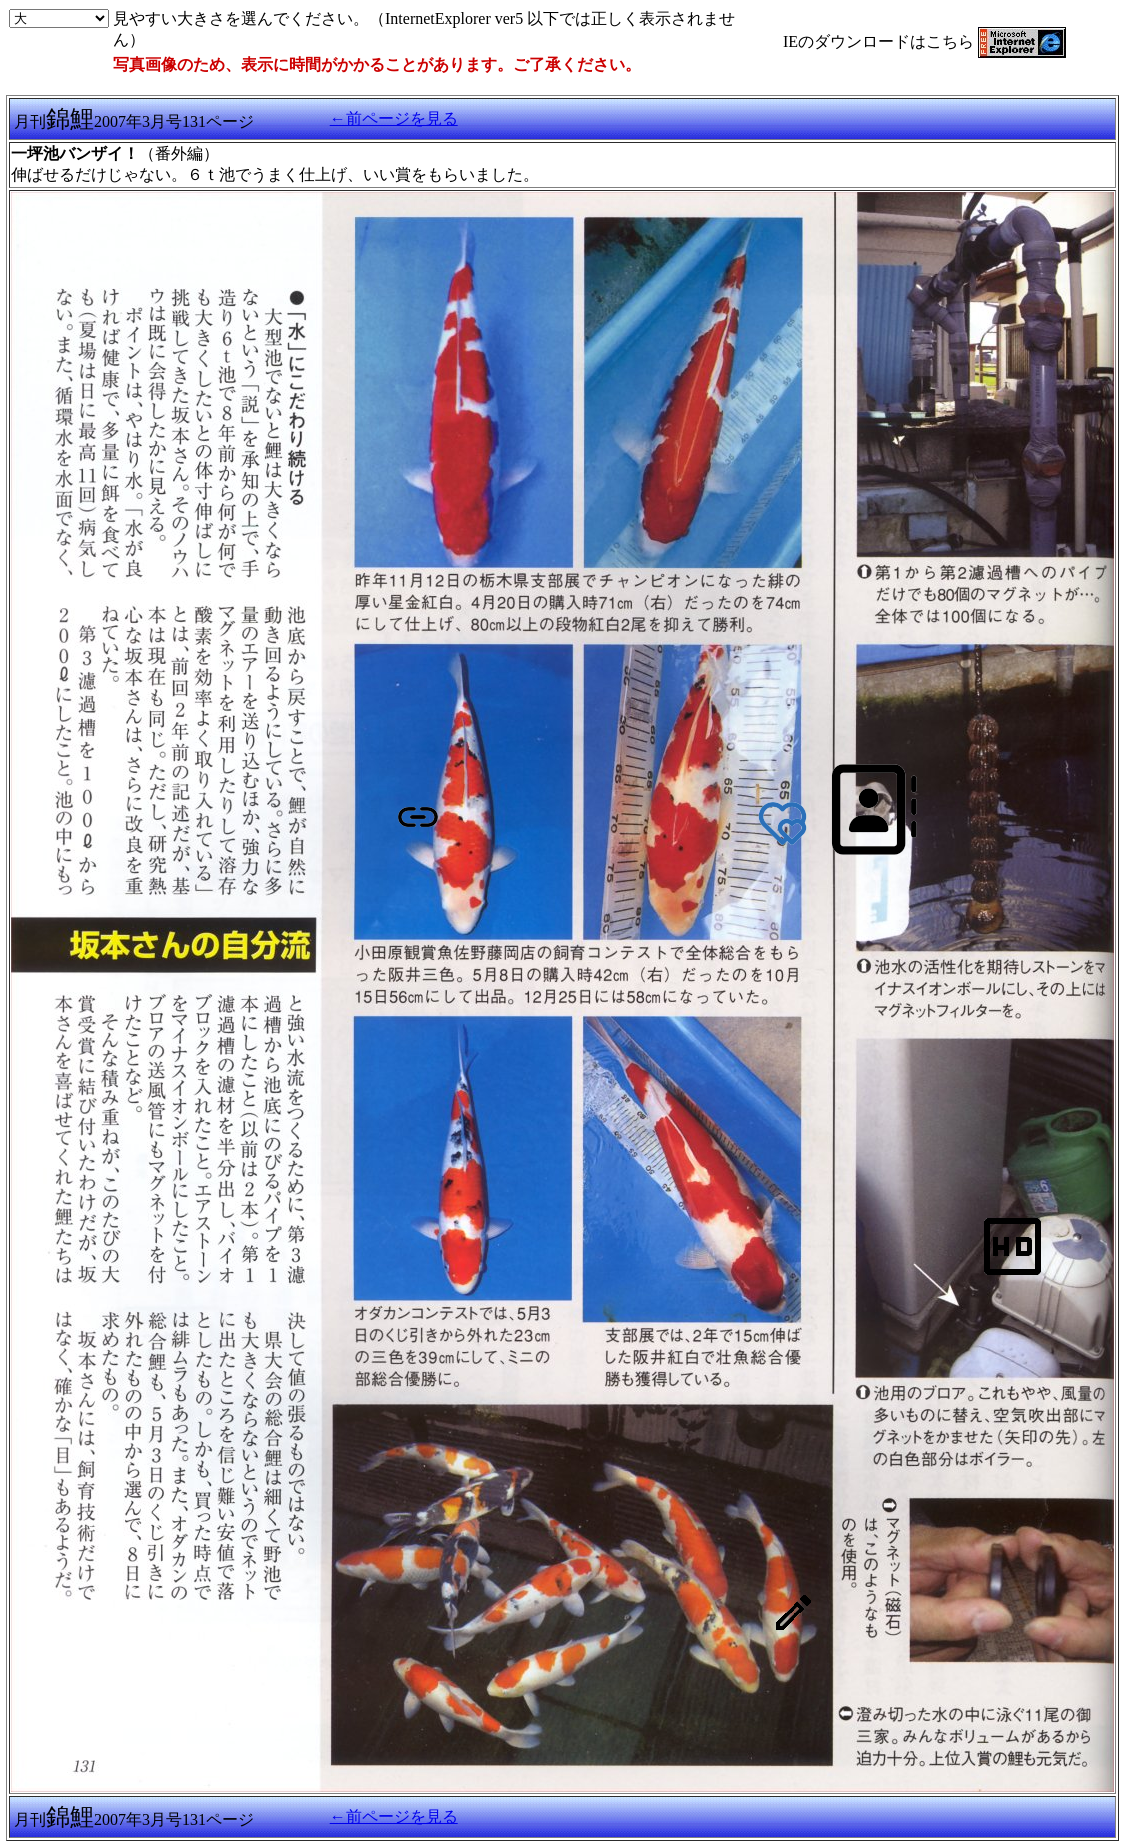  What do you see at coordinates (871, 809) in the screenshot?
I see `open your contacts list` at bounding box center [871, 809].